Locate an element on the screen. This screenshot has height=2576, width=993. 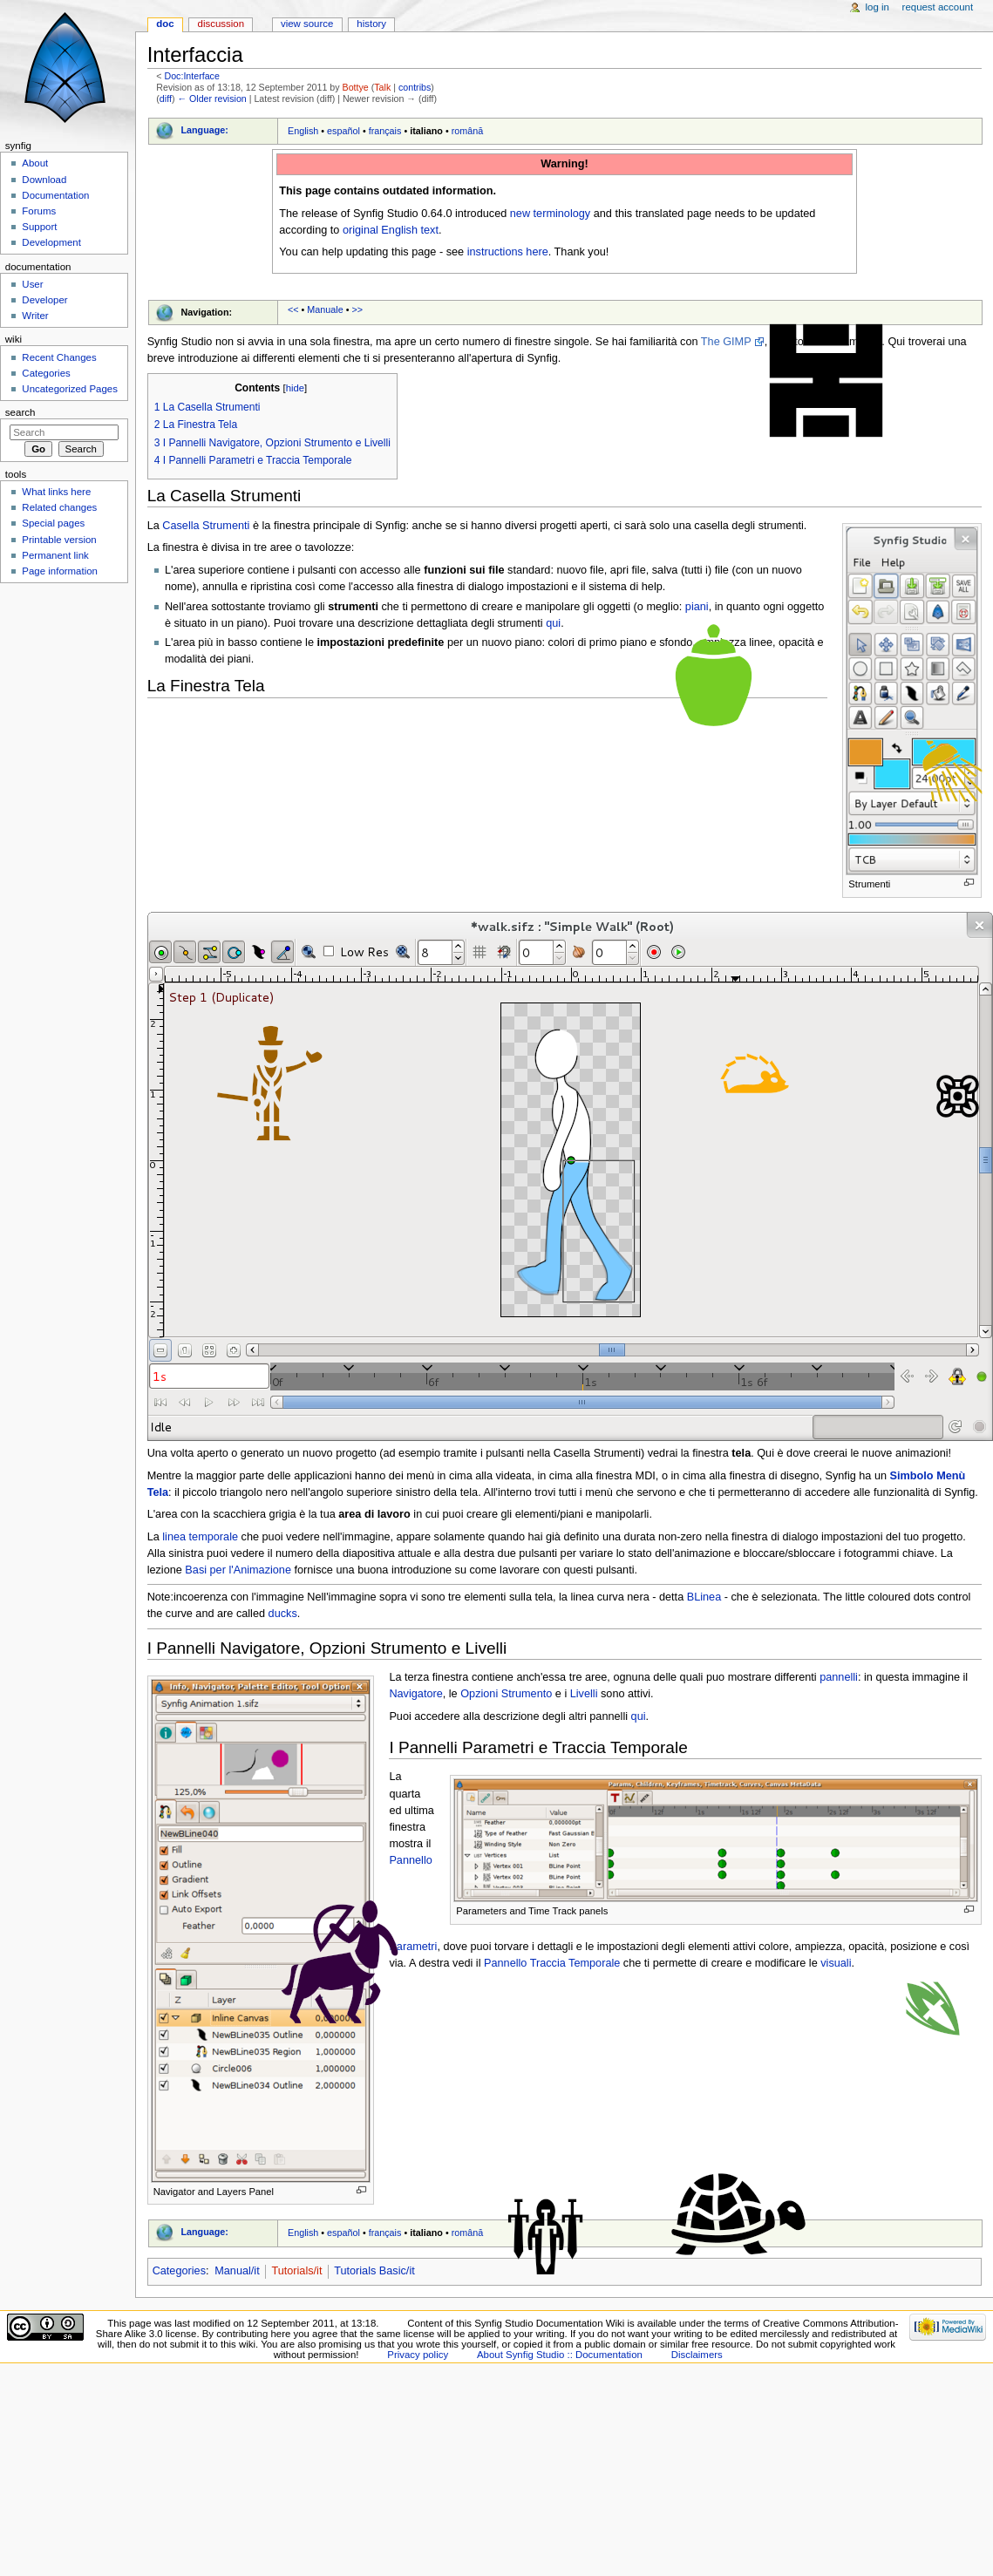
indicates slow speed or processing mode is located at coordinates (738, 2214).